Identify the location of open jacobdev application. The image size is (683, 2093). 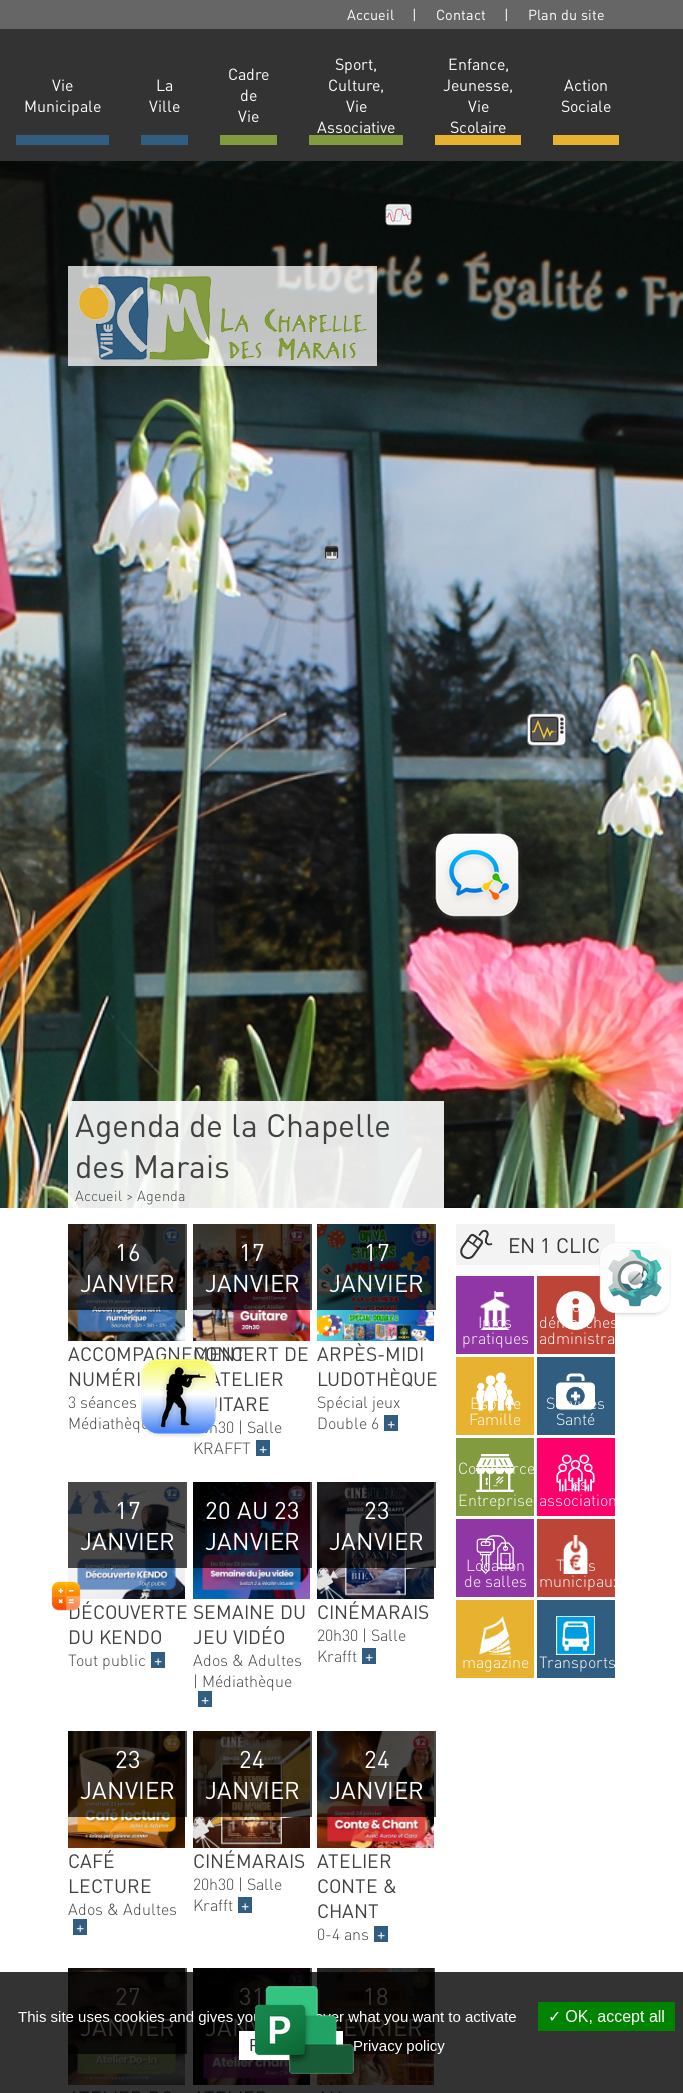
(635, 1278).